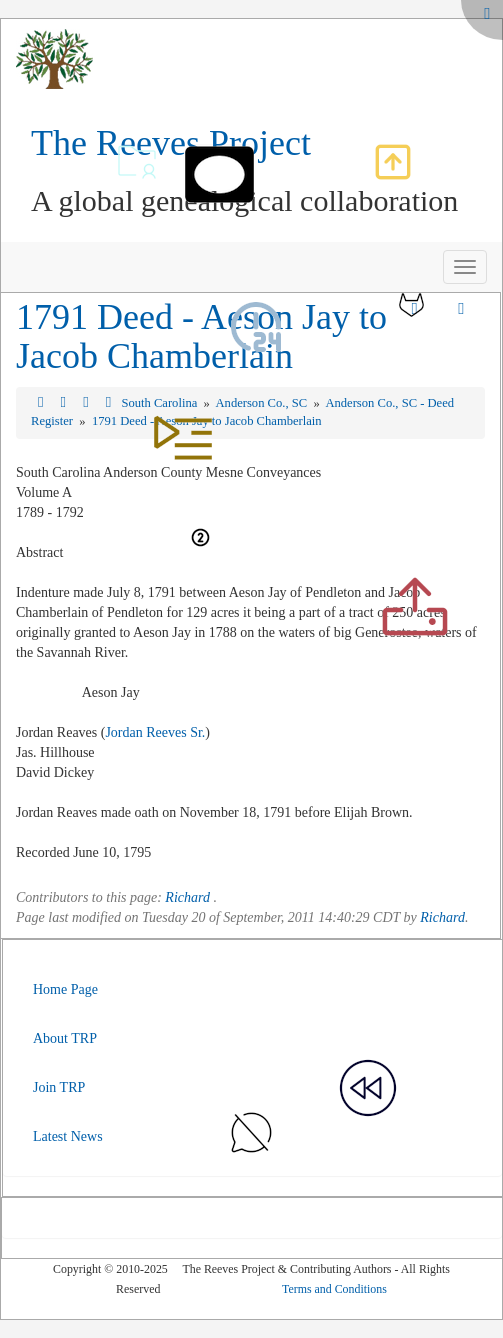 Image resolution: width=503 pixels, height=1338 pixels. I want to click on indicates 24-hour availability or service, so click(256, 327).